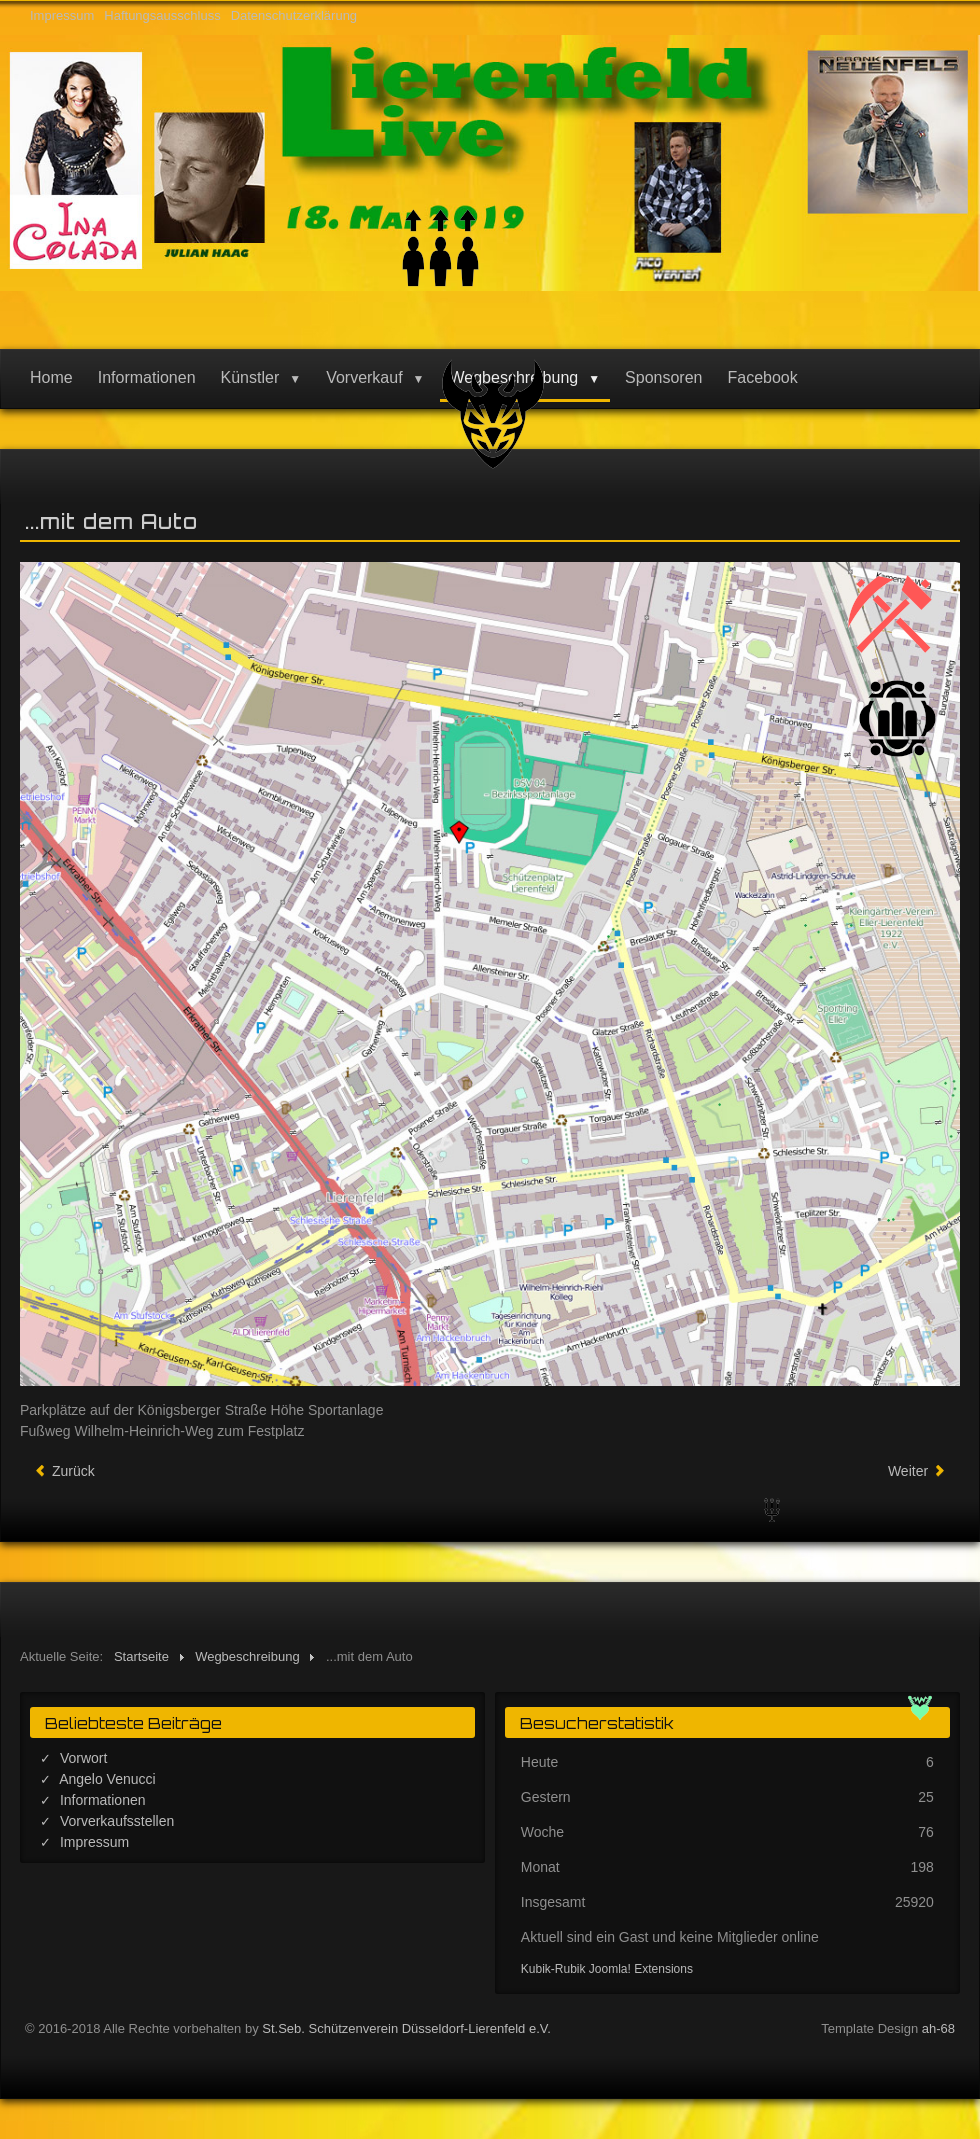 This screenshot has width=980, height=2139. I want to click on decorative lighting or ambiance setting, so click(772, 1510).